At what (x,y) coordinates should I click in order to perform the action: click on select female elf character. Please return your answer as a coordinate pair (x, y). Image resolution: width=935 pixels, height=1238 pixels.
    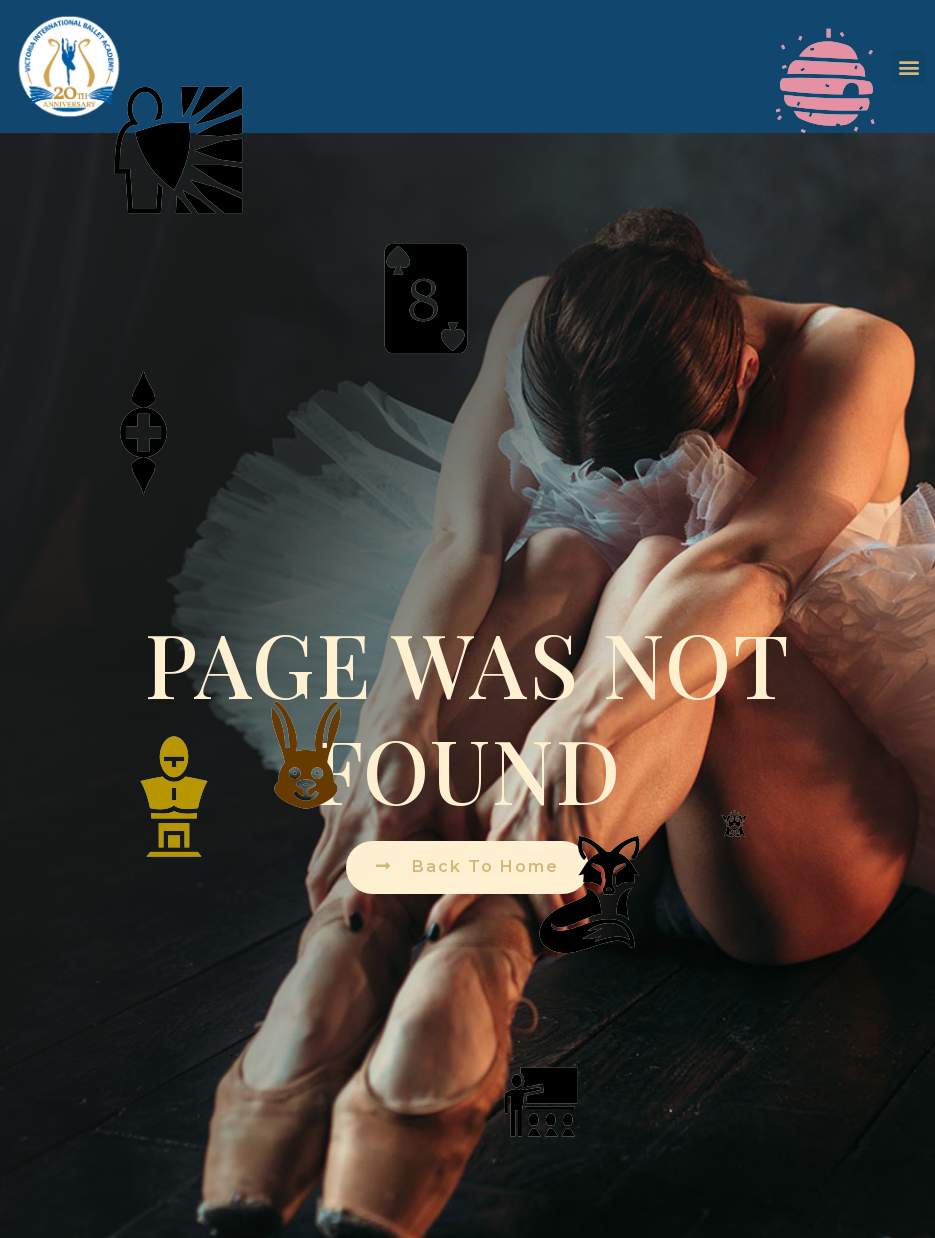
    Looking at the image, I should click on (734, 823).